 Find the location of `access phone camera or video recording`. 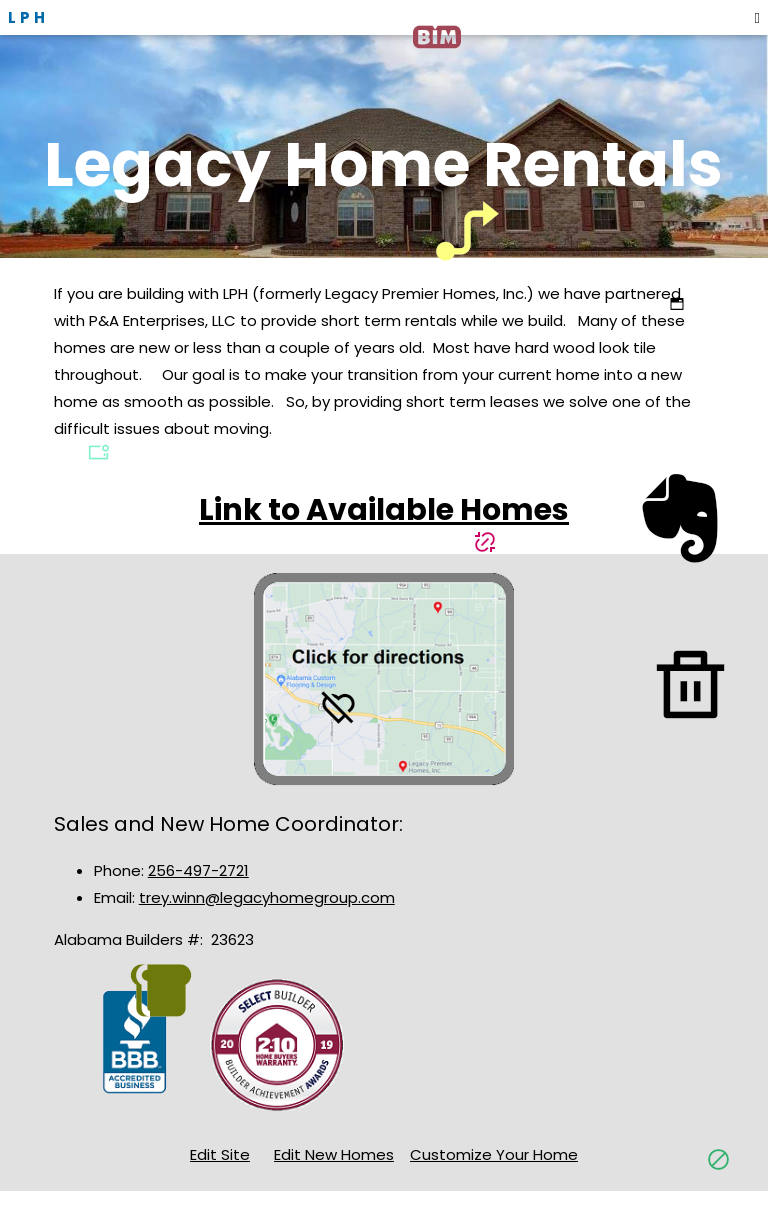

access phone camera or video recording is located at coordinates (98, 452).